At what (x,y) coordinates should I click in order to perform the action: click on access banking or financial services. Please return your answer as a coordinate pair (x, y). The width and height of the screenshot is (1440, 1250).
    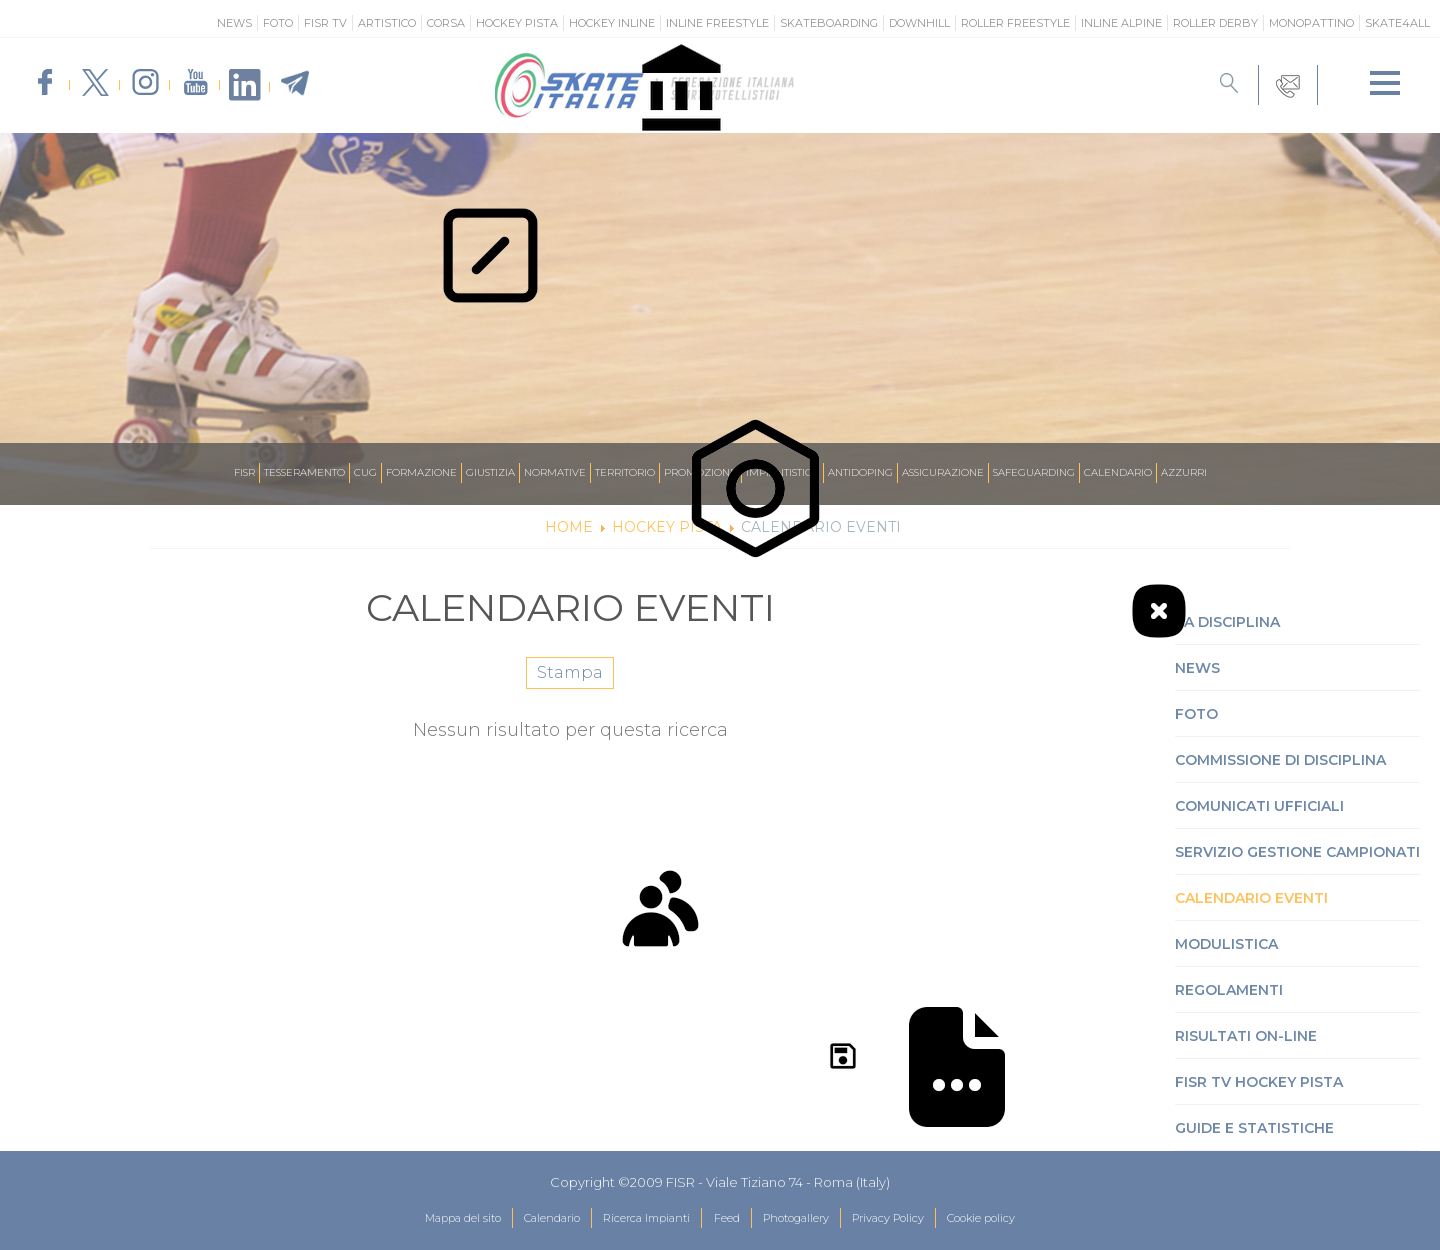
    Looking at the image, I should click on (683, 89).